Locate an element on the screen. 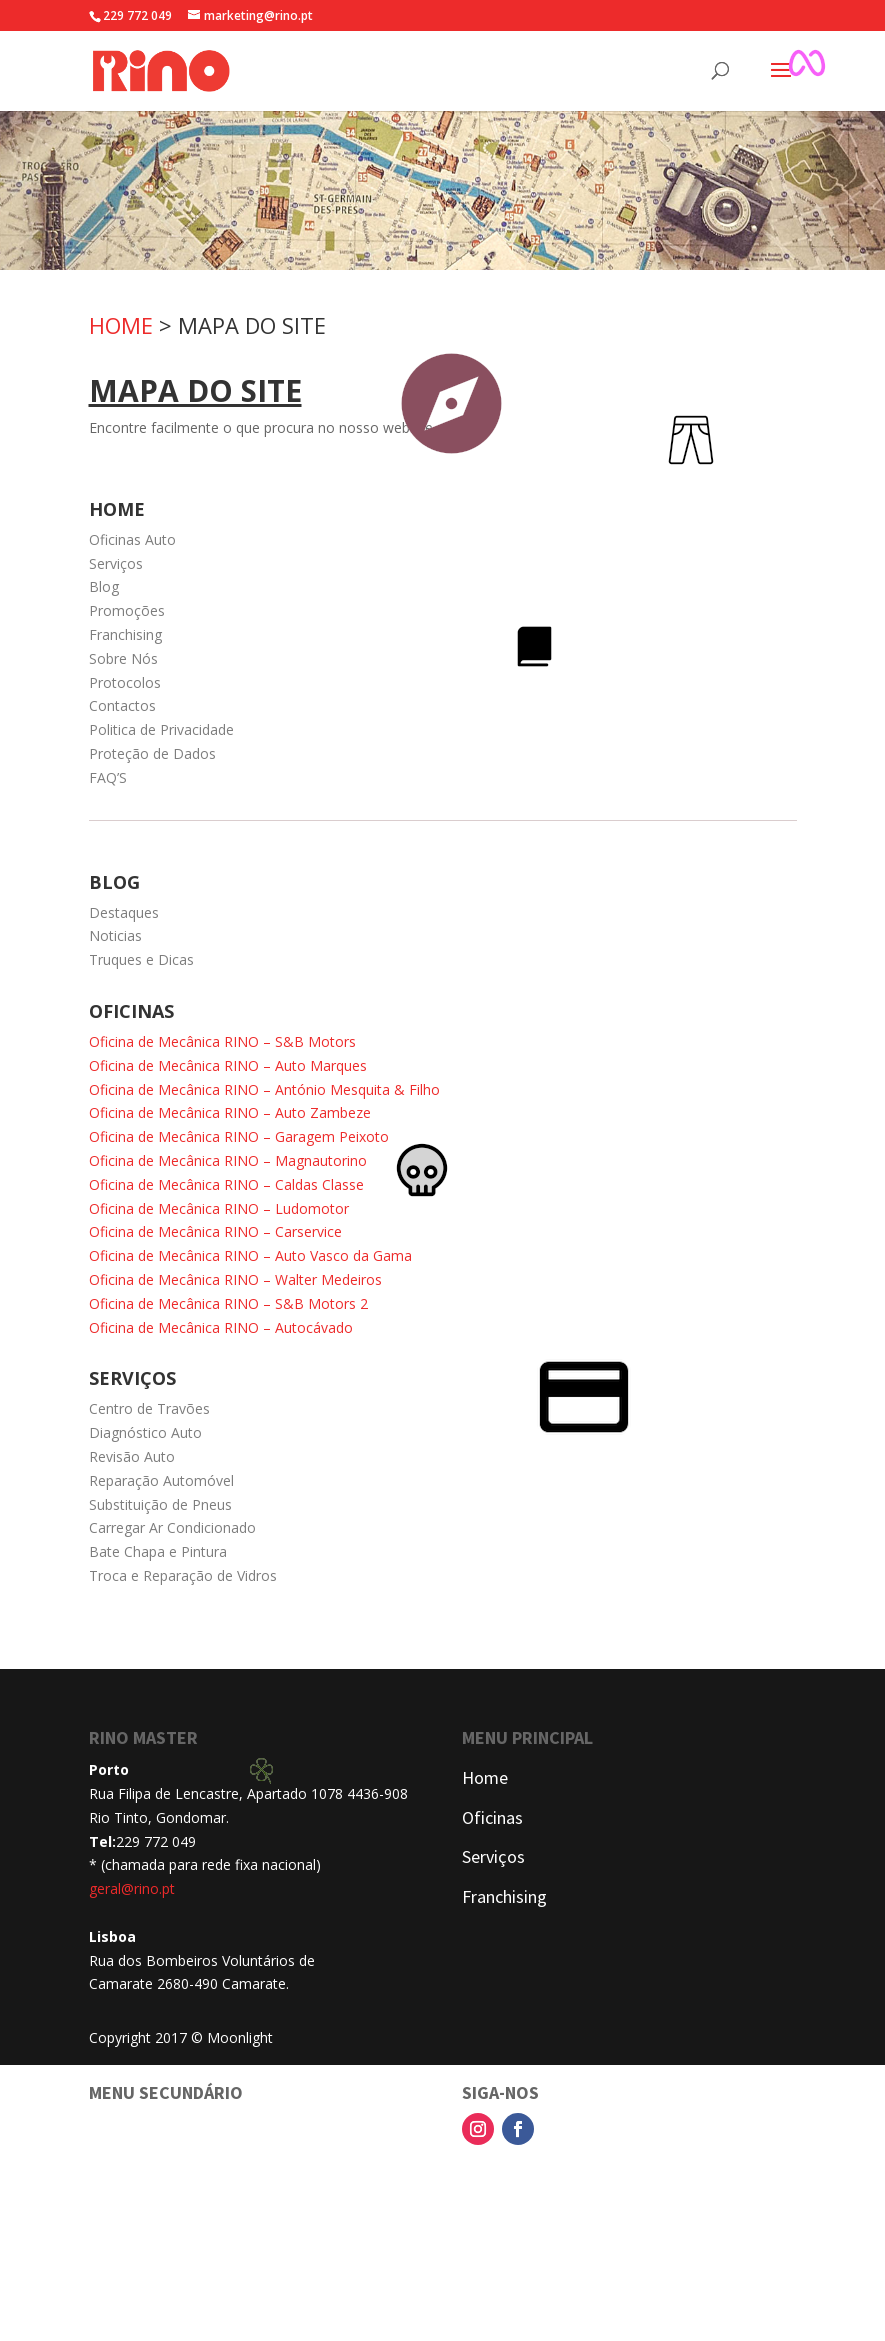  access navigation or direction features is located at coordinates (451, 403).